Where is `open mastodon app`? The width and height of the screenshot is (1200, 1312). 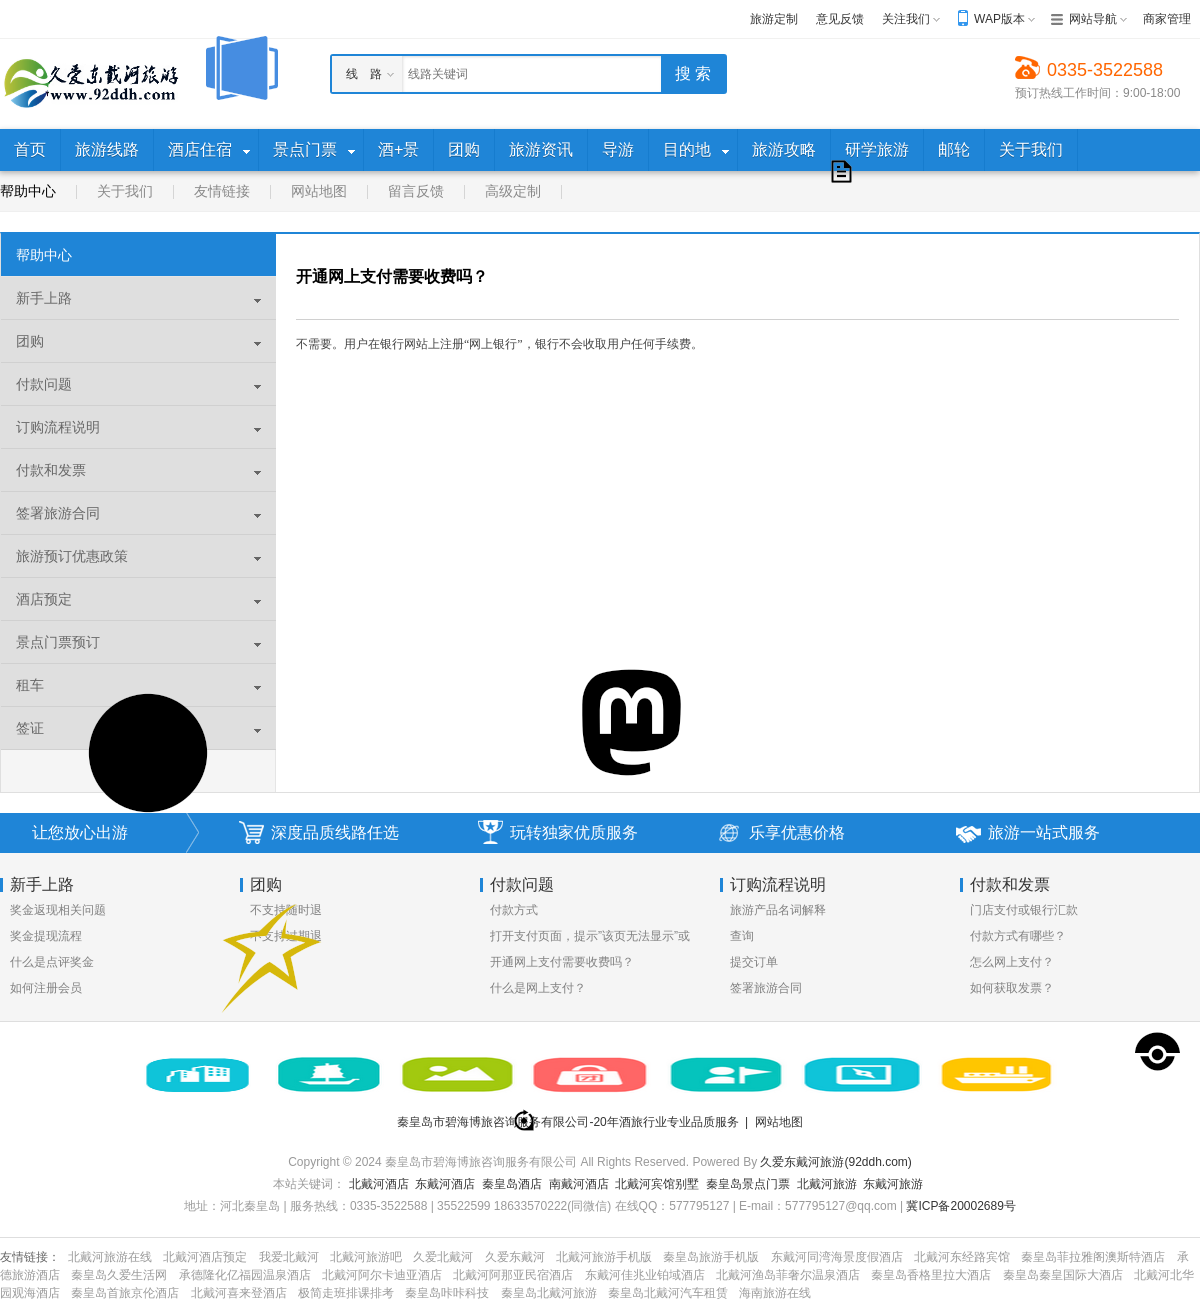 open mastodon app is located at coordinates (631, 722).